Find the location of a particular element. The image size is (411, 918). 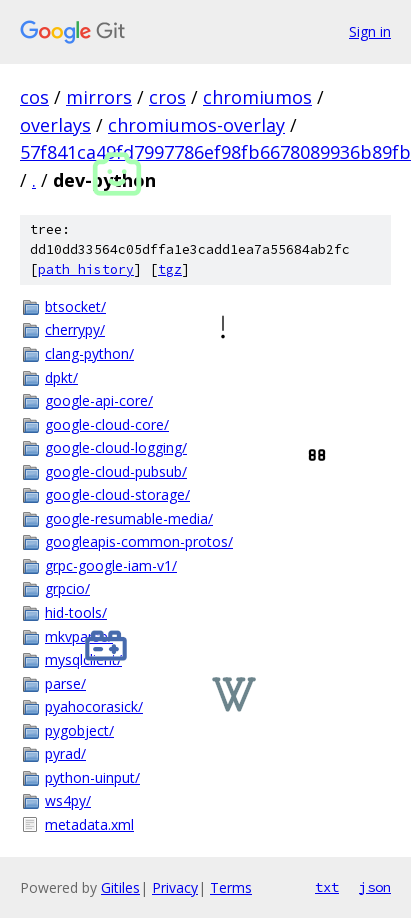

displays the number 88 as a numeric indicator or count is located at coordinates (317, 455).